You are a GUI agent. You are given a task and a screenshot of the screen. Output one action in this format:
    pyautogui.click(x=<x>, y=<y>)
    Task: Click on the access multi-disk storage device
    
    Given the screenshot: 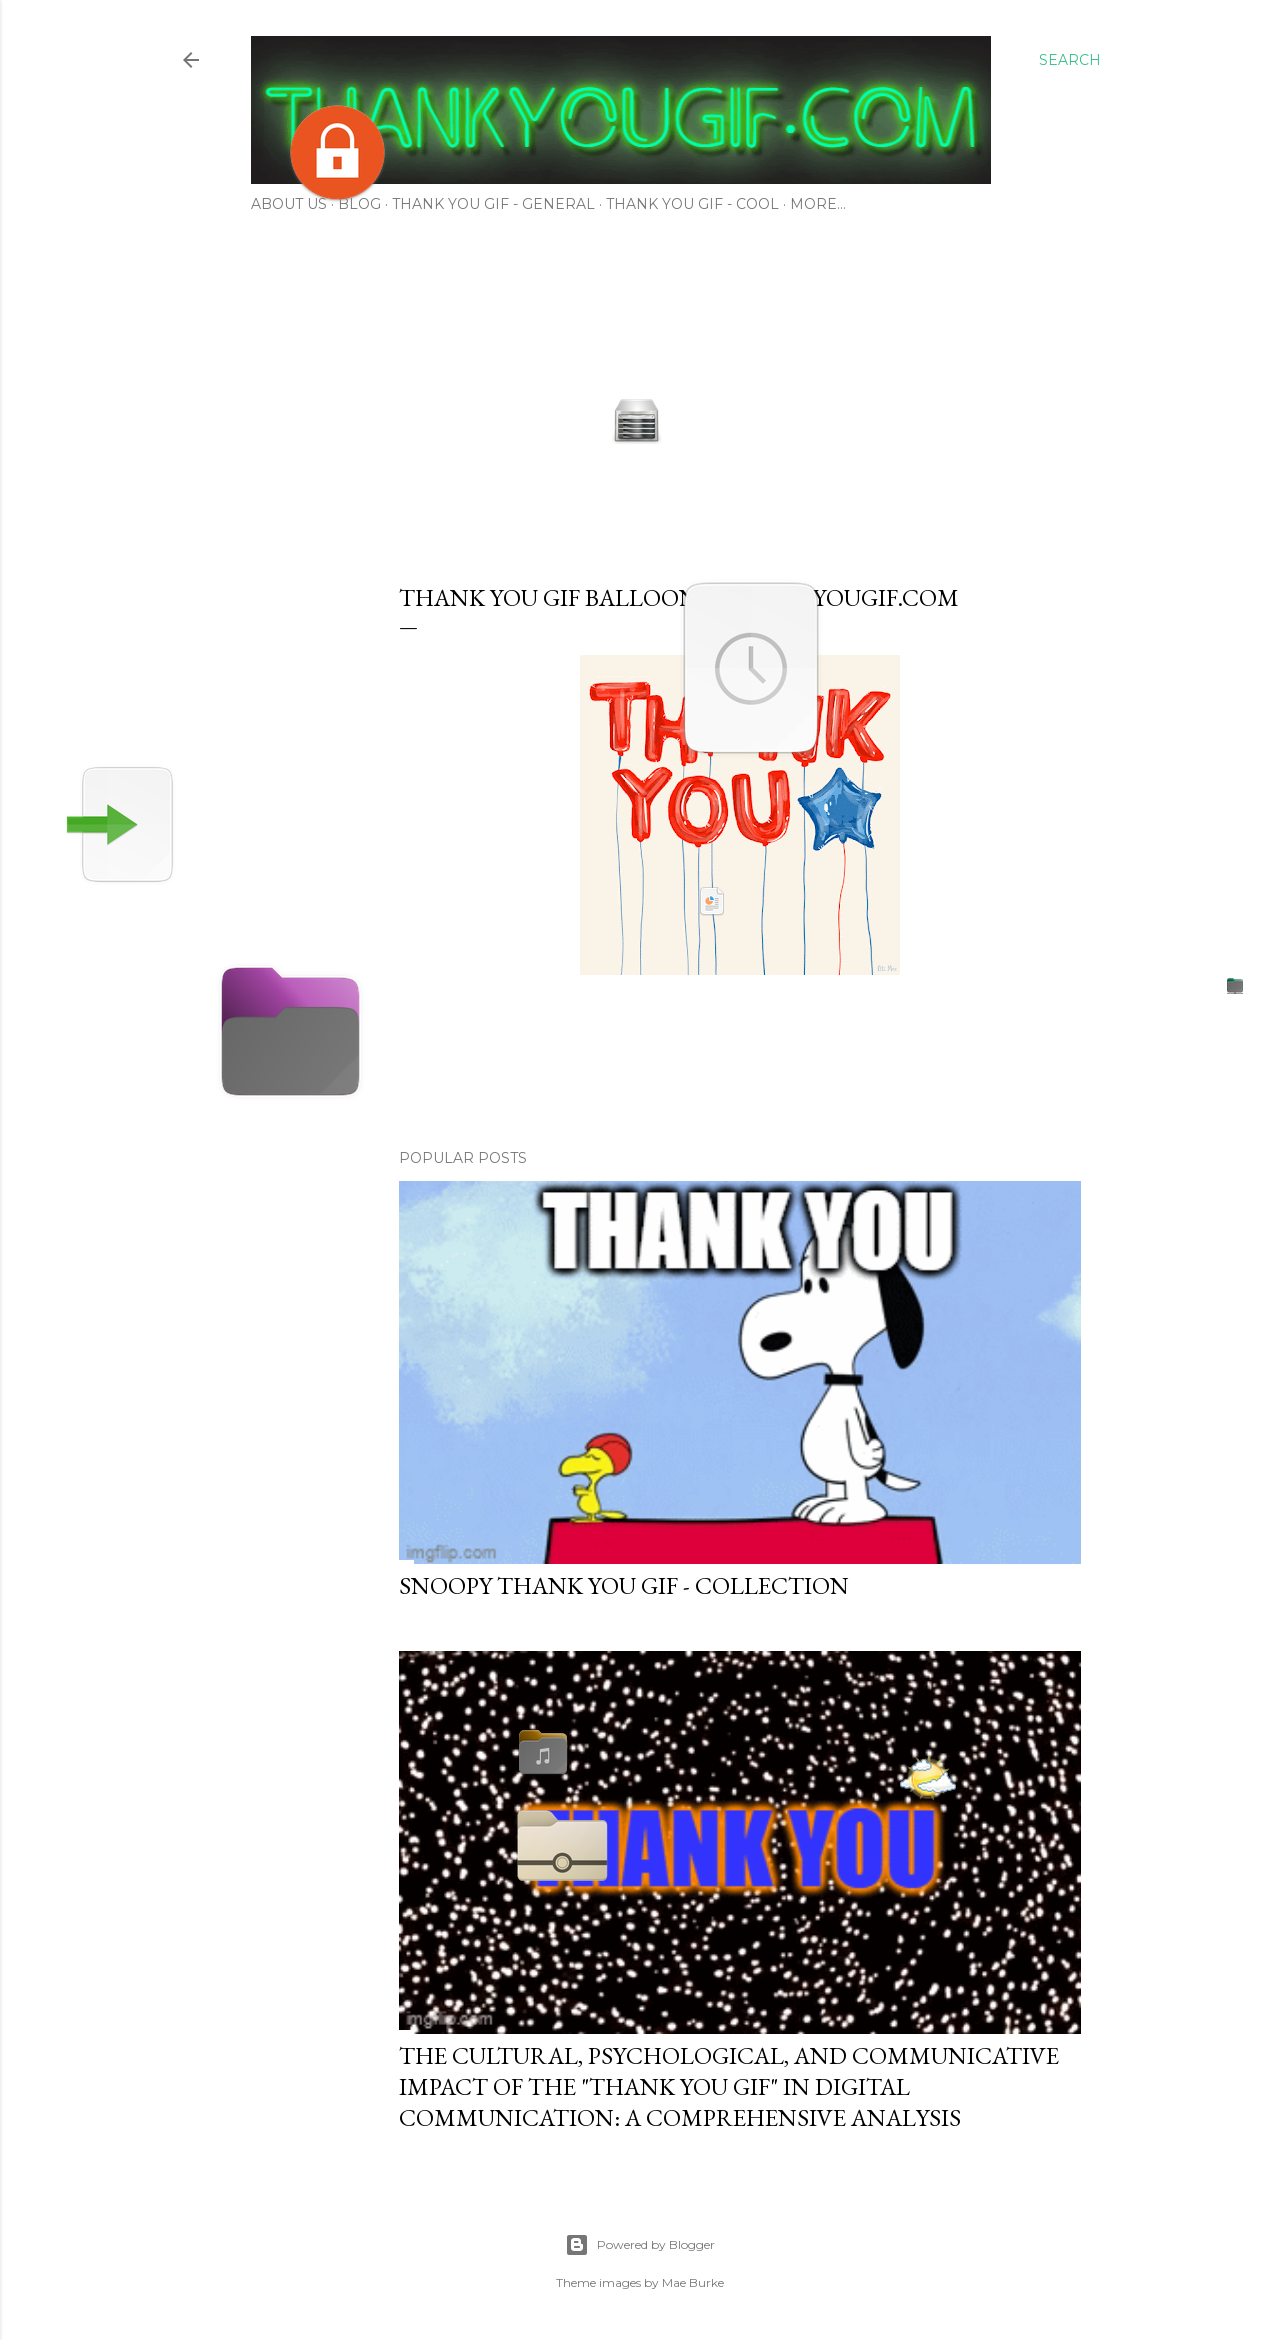 What is the action you would take?
    pyautogui.click(x=636, y=420)
    